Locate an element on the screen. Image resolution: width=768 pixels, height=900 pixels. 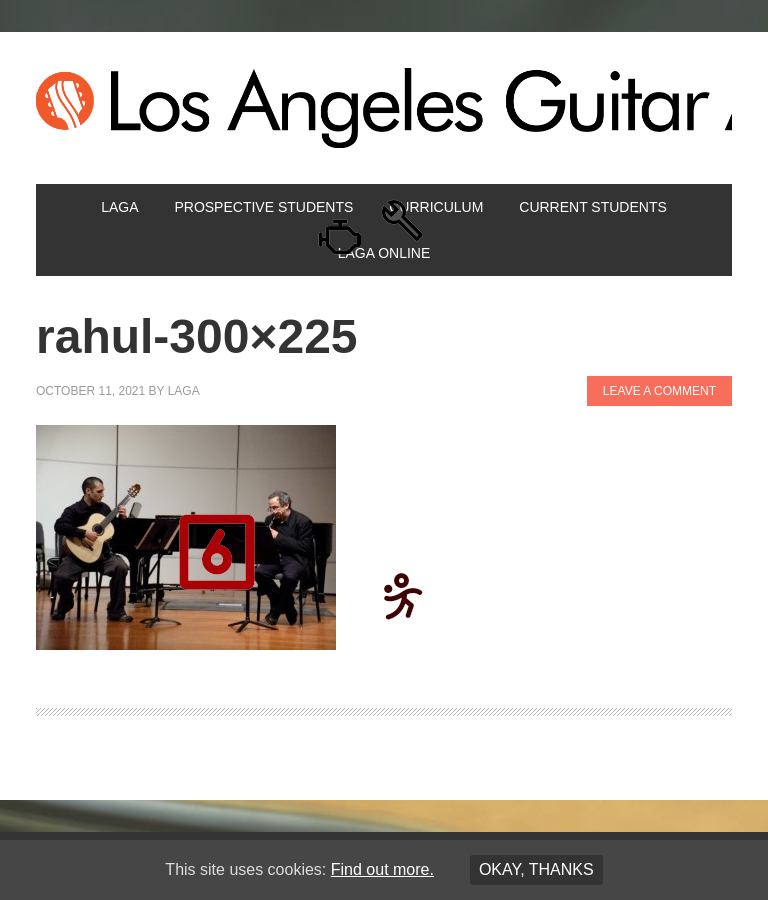
access throwing or toss-related sports activities is located at coordinates (401, 595).